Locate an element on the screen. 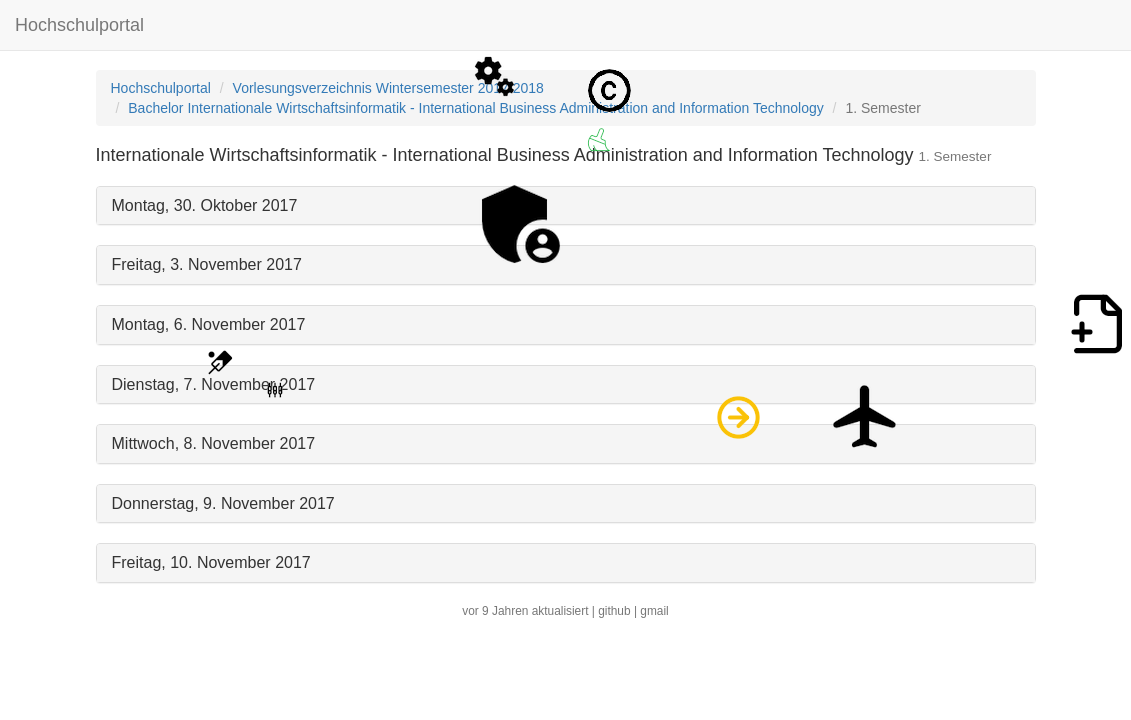  proceed to the next step is located at coordinates (738, 417).